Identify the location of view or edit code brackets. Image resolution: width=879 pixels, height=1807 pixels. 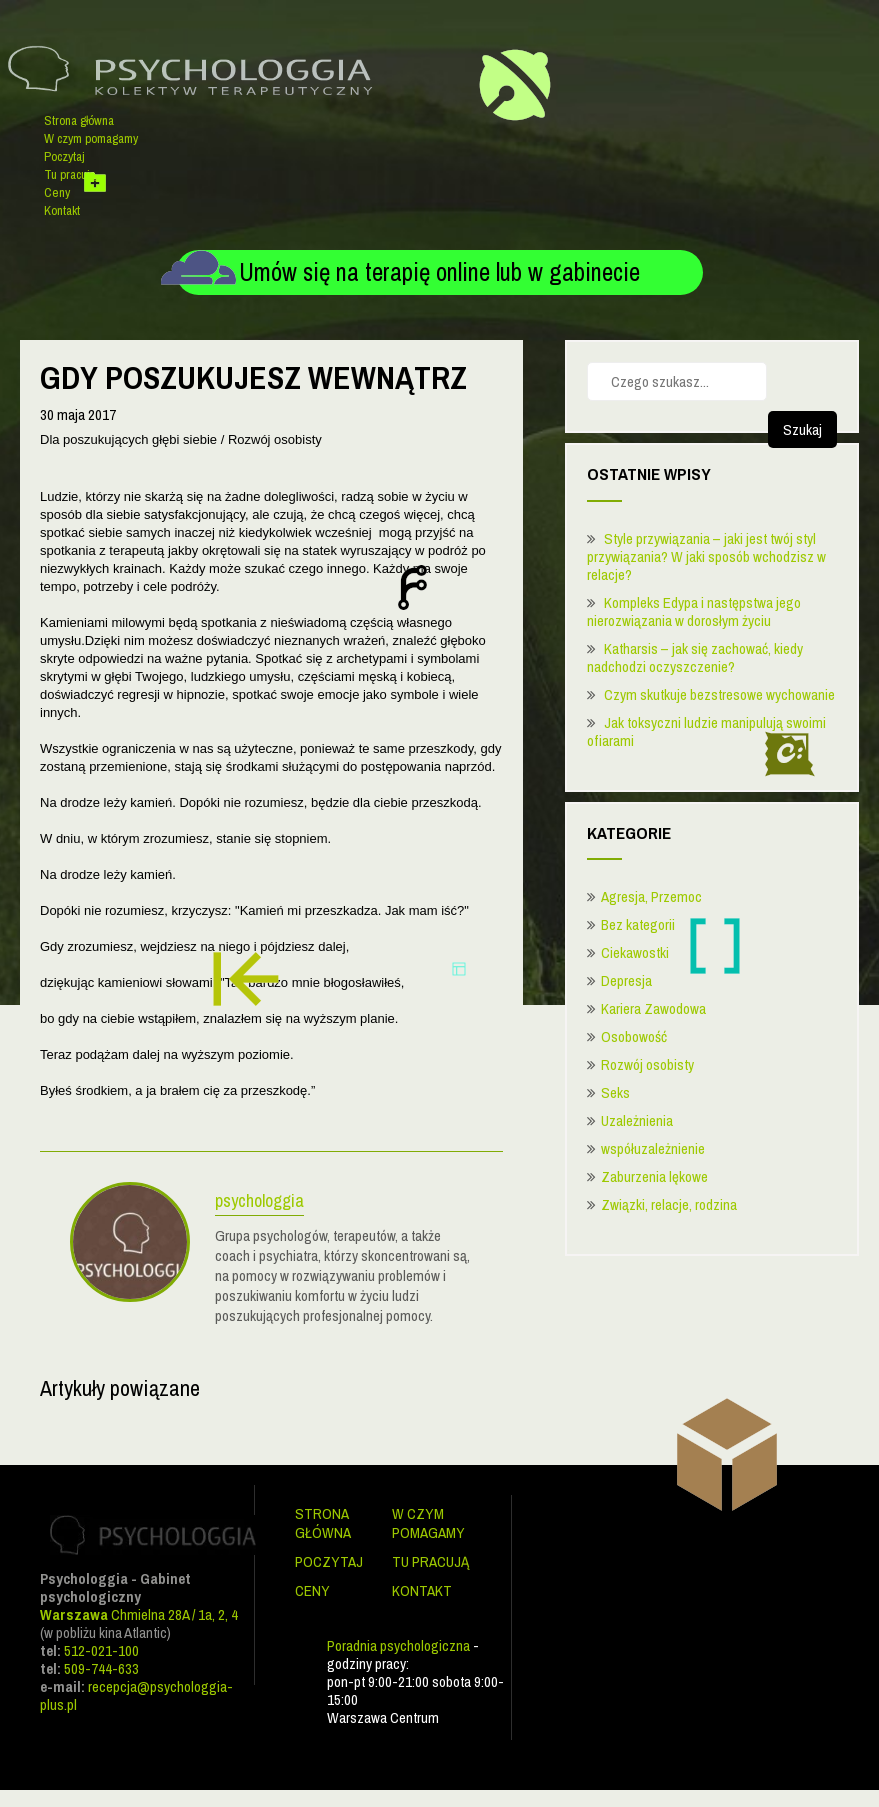
(715, 946).